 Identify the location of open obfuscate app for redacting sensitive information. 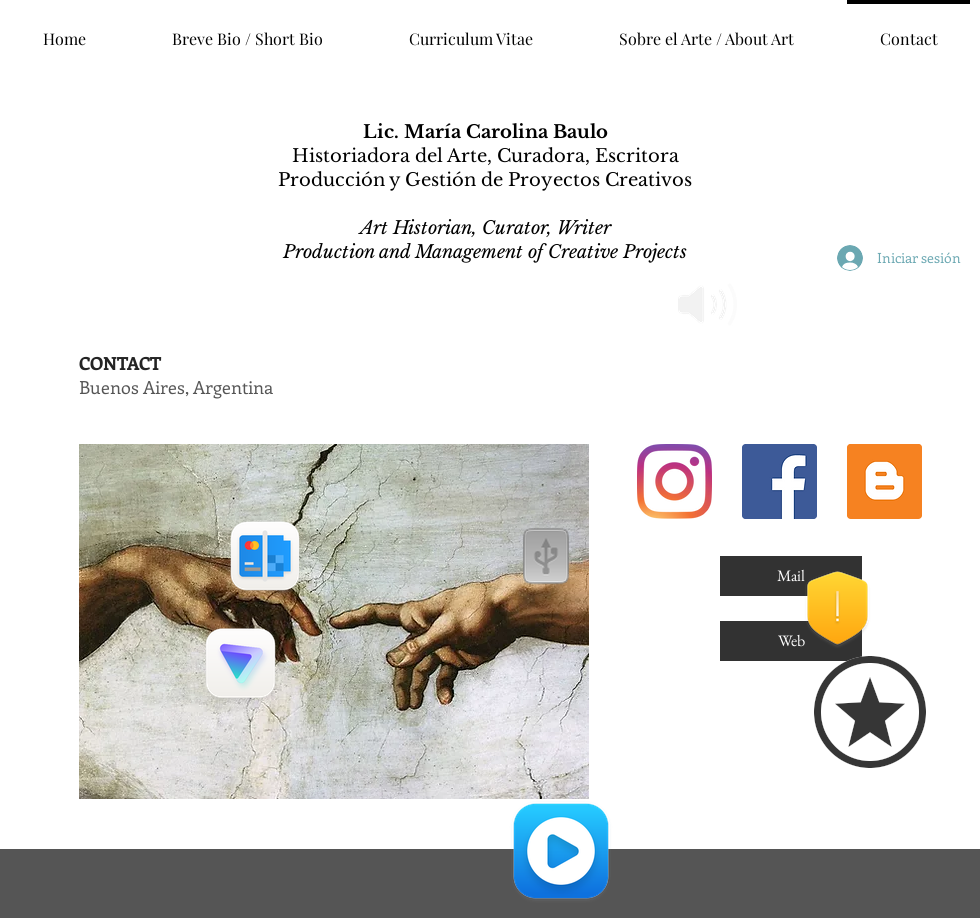
(265, 556).